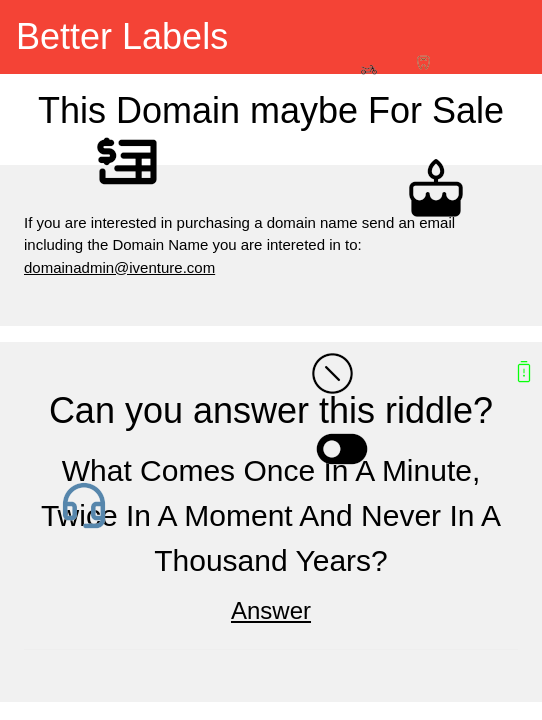  Describe the element at coordinates (369, 70) in the screenshot. I see `select motorcycle as vehicle type` at that location.